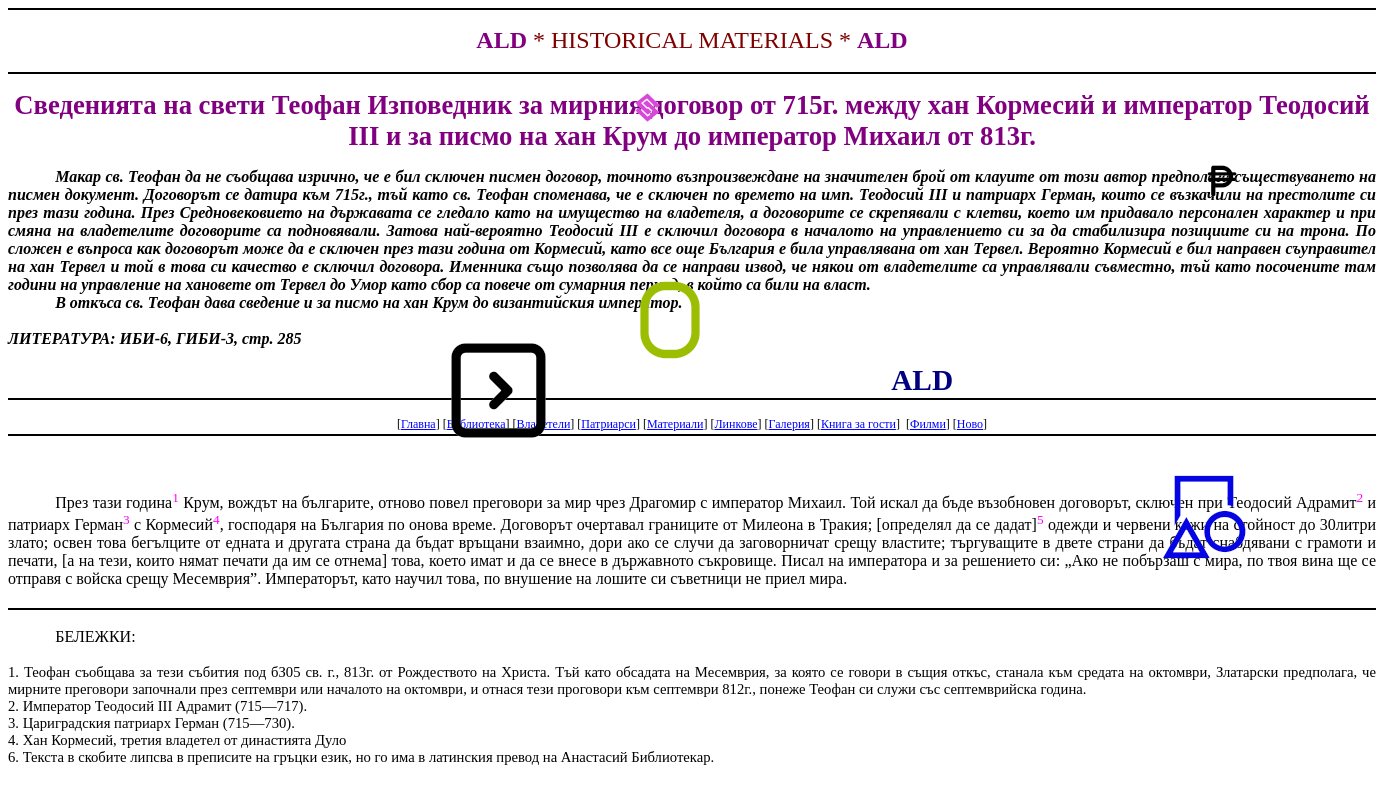 The image size is (1384, 791). What do you see at coordinates (670, 320) in the screenshot?
I see `the letter "o" character or text indicator` at bounding box center [670, 320].